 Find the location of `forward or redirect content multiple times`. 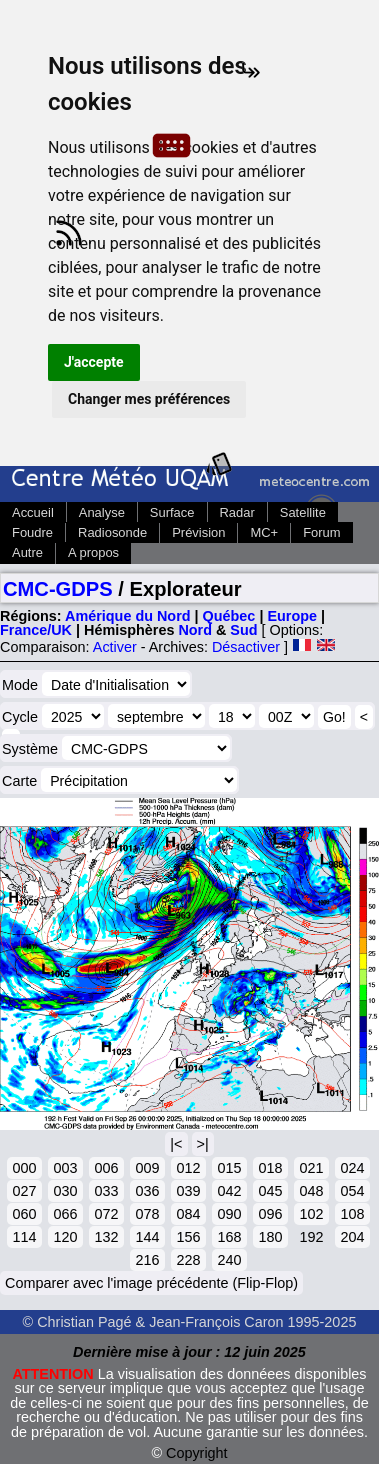

forward or redirect content multiple times is located at coordinates (251, 70).